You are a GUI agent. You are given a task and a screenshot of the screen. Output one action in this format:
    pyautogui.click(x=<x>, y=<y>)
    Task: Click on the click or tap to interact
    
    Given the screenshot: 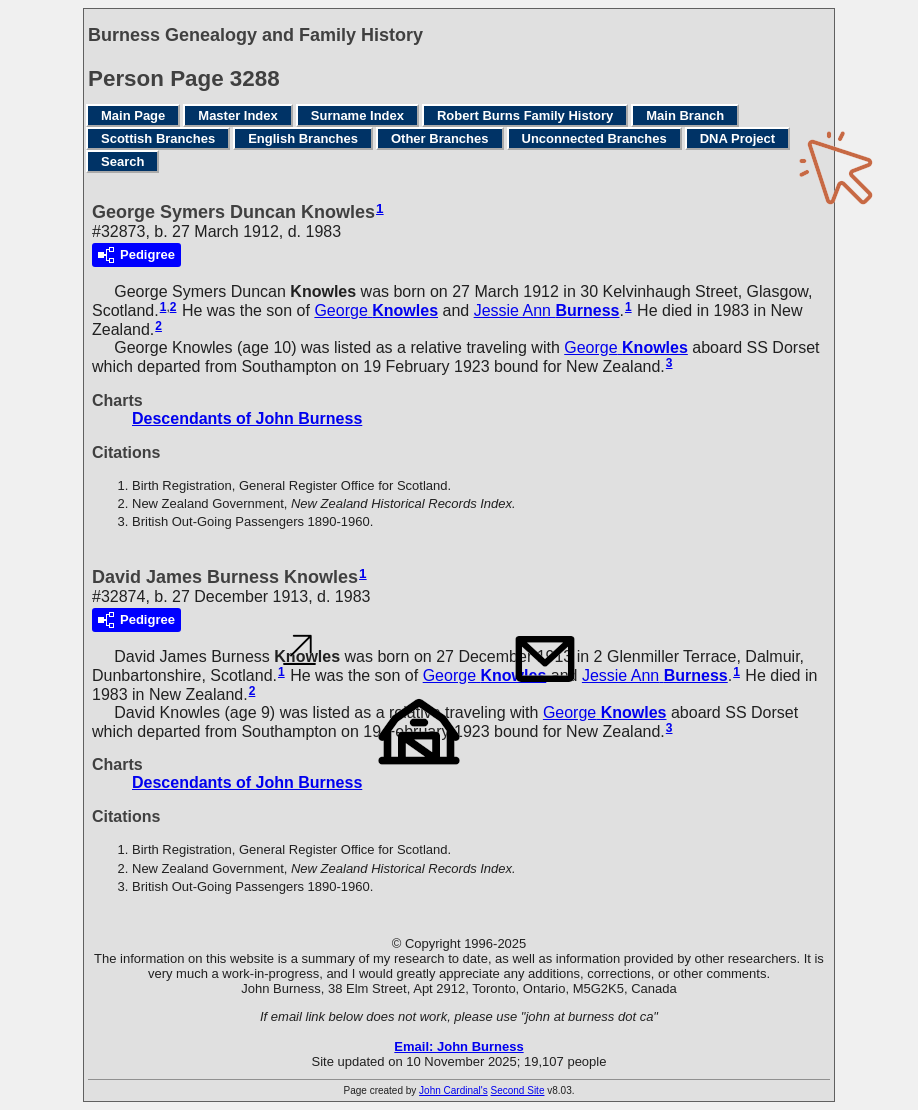 What is the action you would take?
    pyautogui.click(x=840, y=172)
    